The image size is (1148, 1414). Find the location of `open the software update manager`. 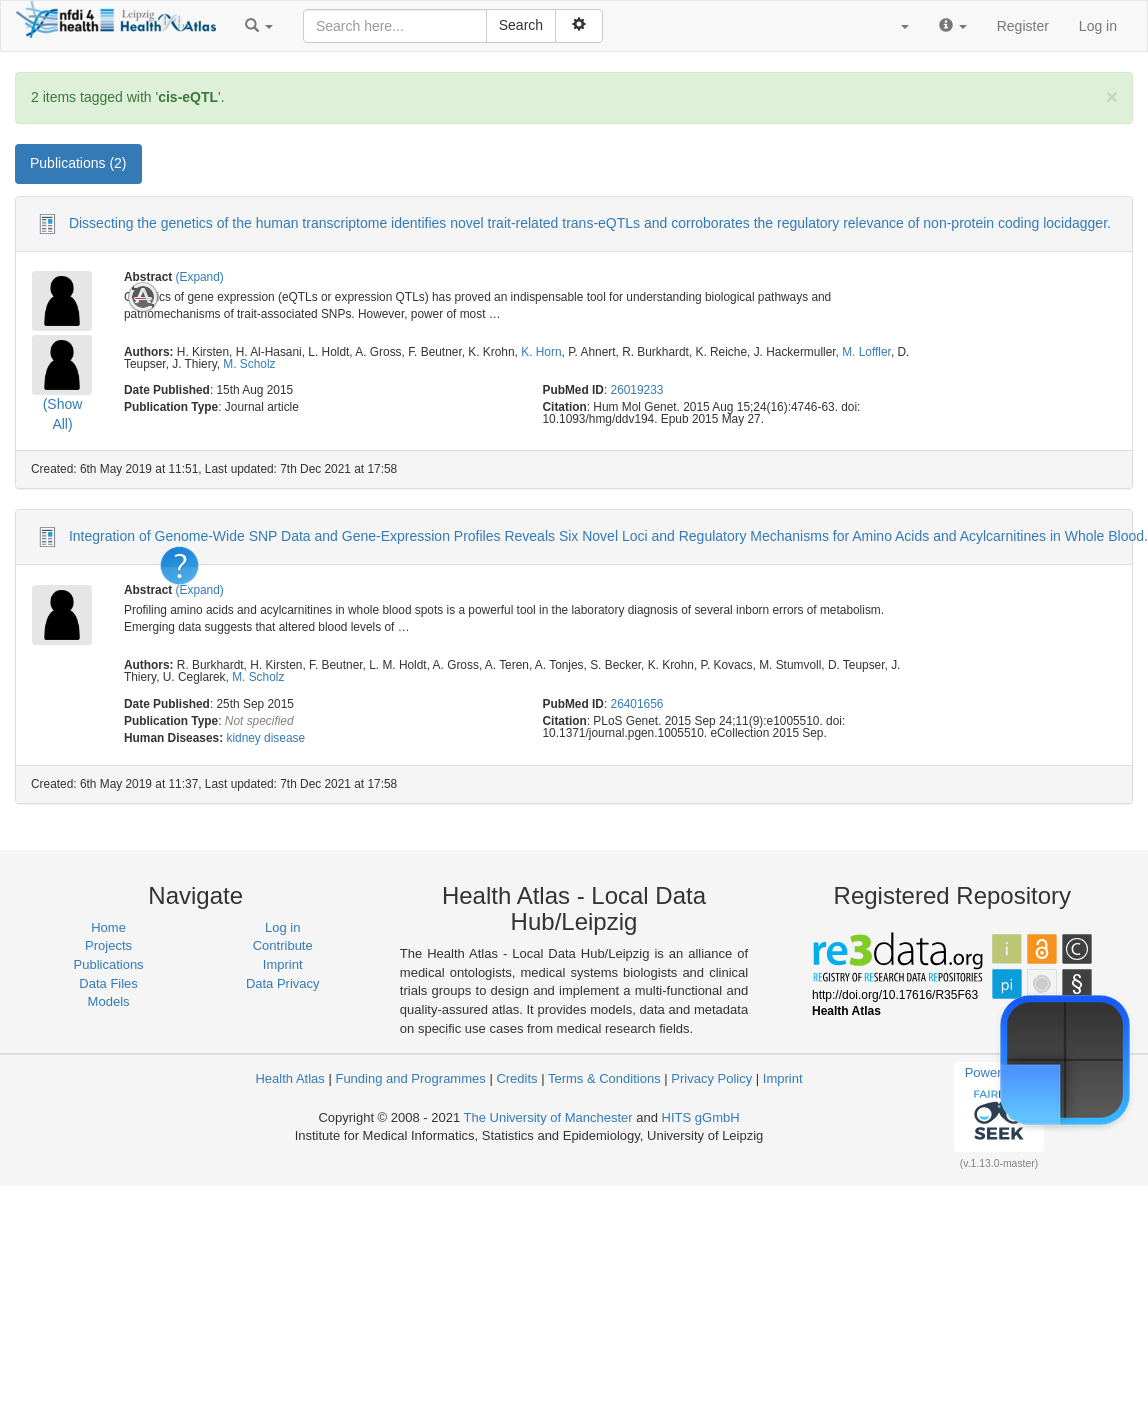

open the software update manager is located at coordinates (143, 297).